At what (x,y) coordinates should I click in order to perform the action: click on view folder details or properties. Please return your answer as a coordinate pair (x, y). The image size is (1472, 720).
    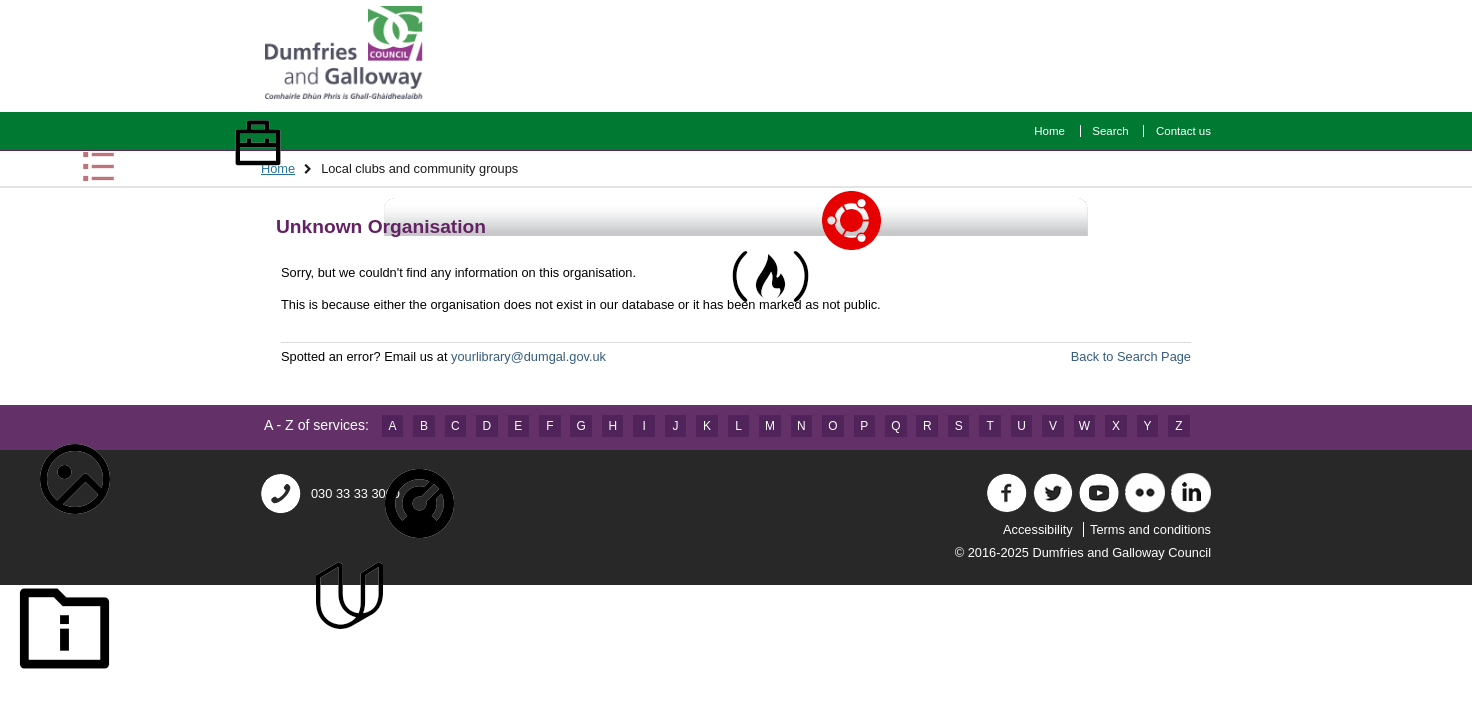
    Looking at the image, I should click on (64, 628).